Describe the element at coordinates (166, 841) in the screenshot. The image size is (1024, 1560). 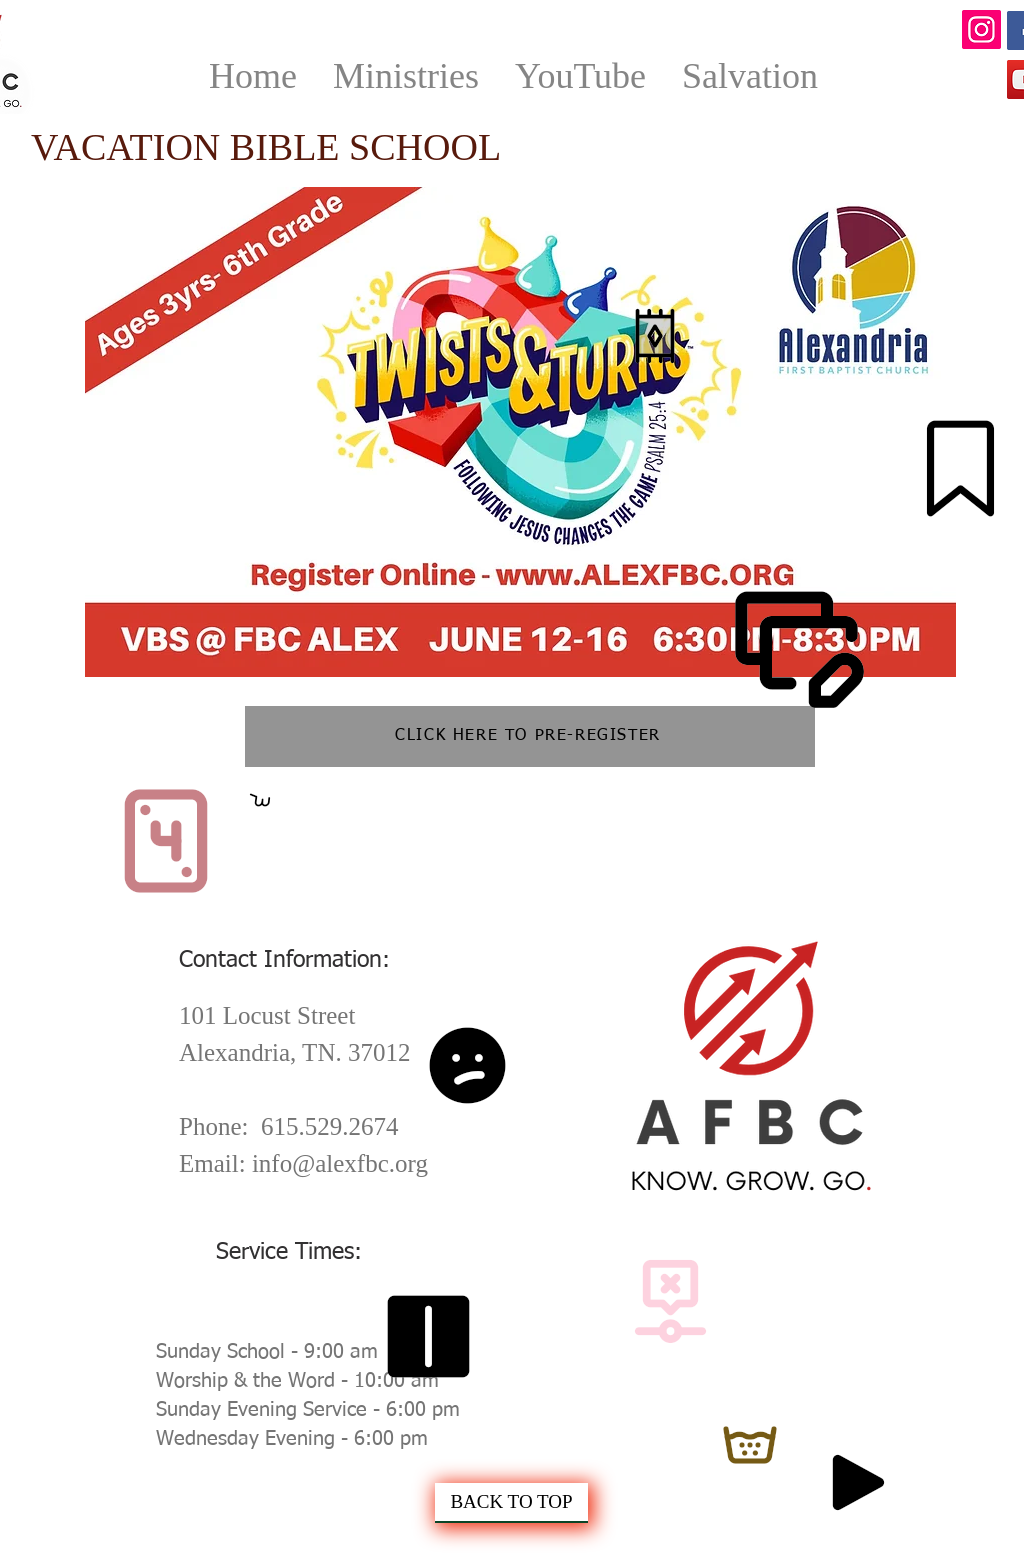
I see `select the four of clubs card` at that location.